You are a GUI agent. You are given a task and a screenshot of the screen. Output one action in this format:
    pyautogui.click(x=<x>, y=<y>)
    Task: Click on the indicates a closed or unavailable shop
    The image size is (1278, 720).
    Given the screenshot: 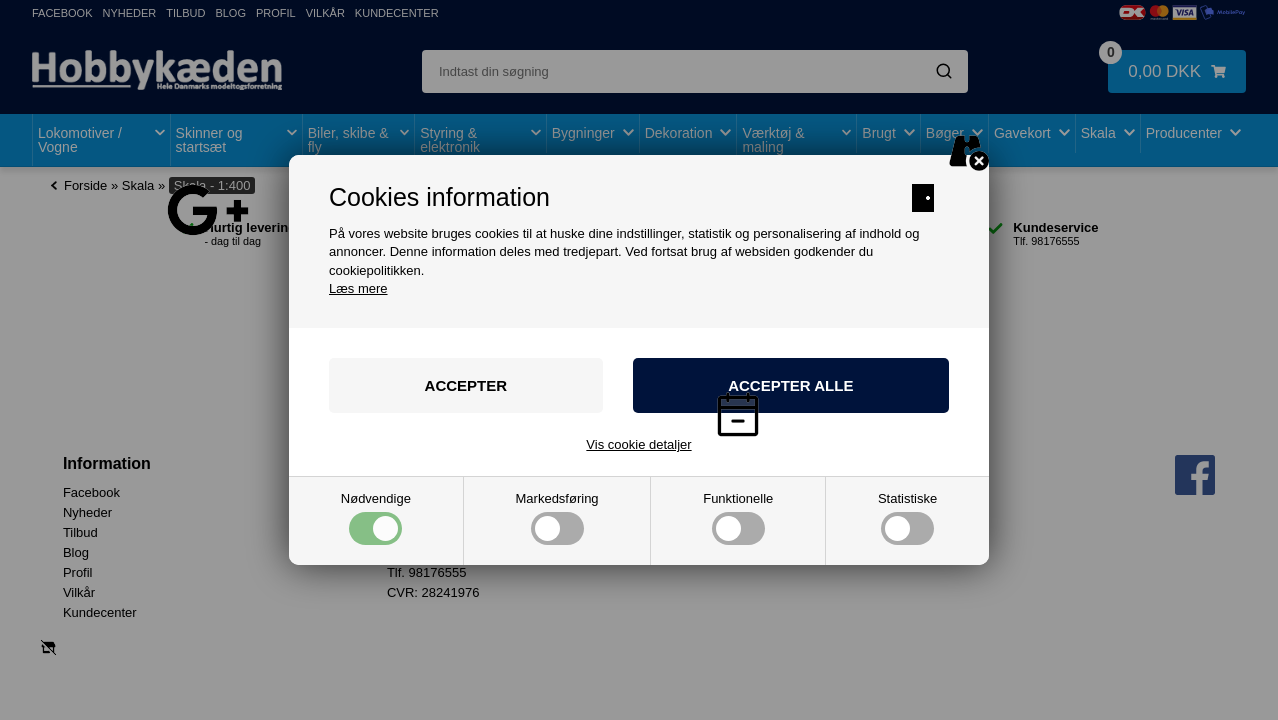 What is the action you would take?
    pyautogui.click(x=48, y=647)
    